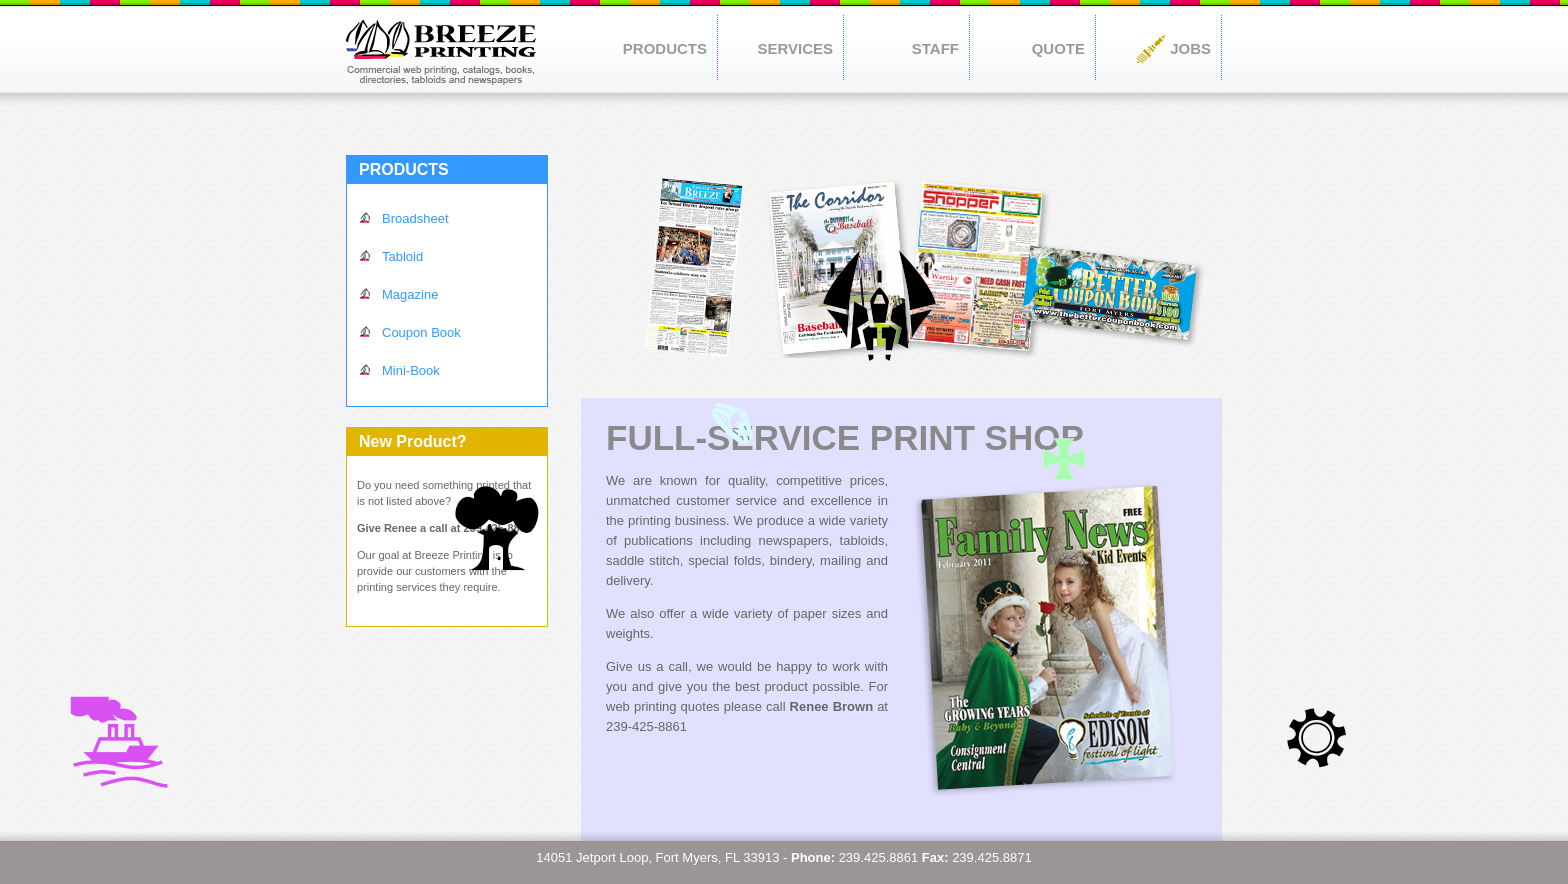  Describe the element at coordinates (1151, 49) in the screenshot. I see `view engine or vehicle diagnostics` at that location.